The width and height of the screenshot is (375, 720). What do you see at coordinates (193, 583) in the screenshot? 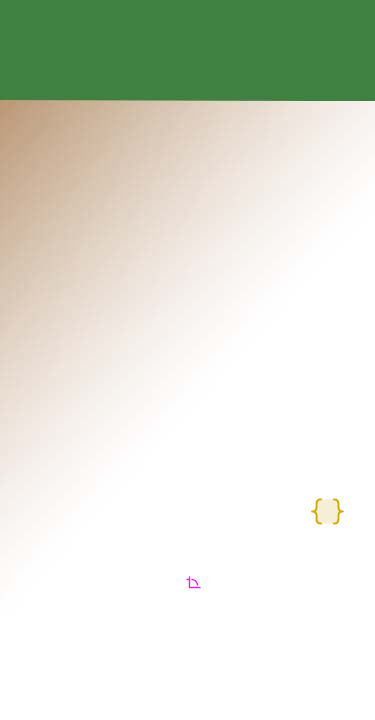
I see `measure or display an angle` at bounding box center [193, 583].